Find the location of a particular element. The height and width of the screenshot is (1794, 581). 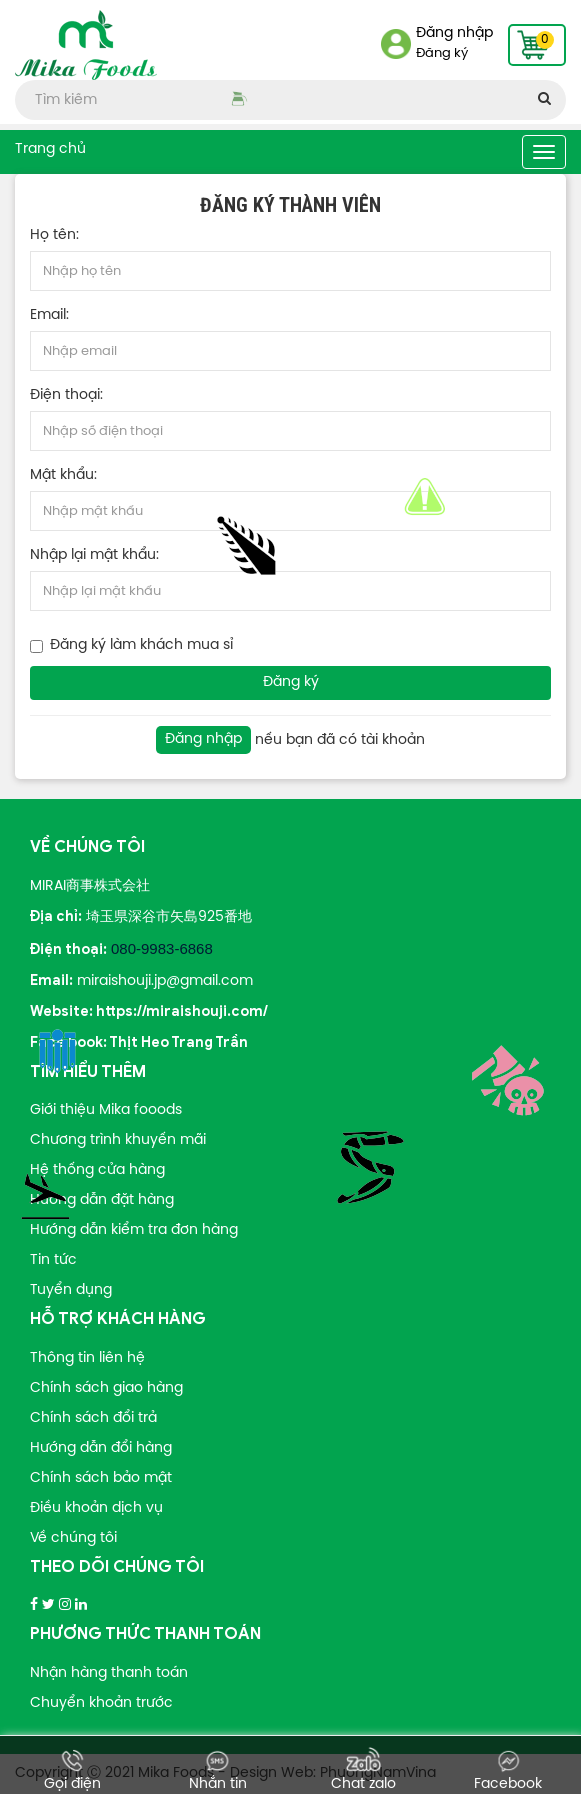

select ancient roman armor piece is located at coordinates (57, 1051).